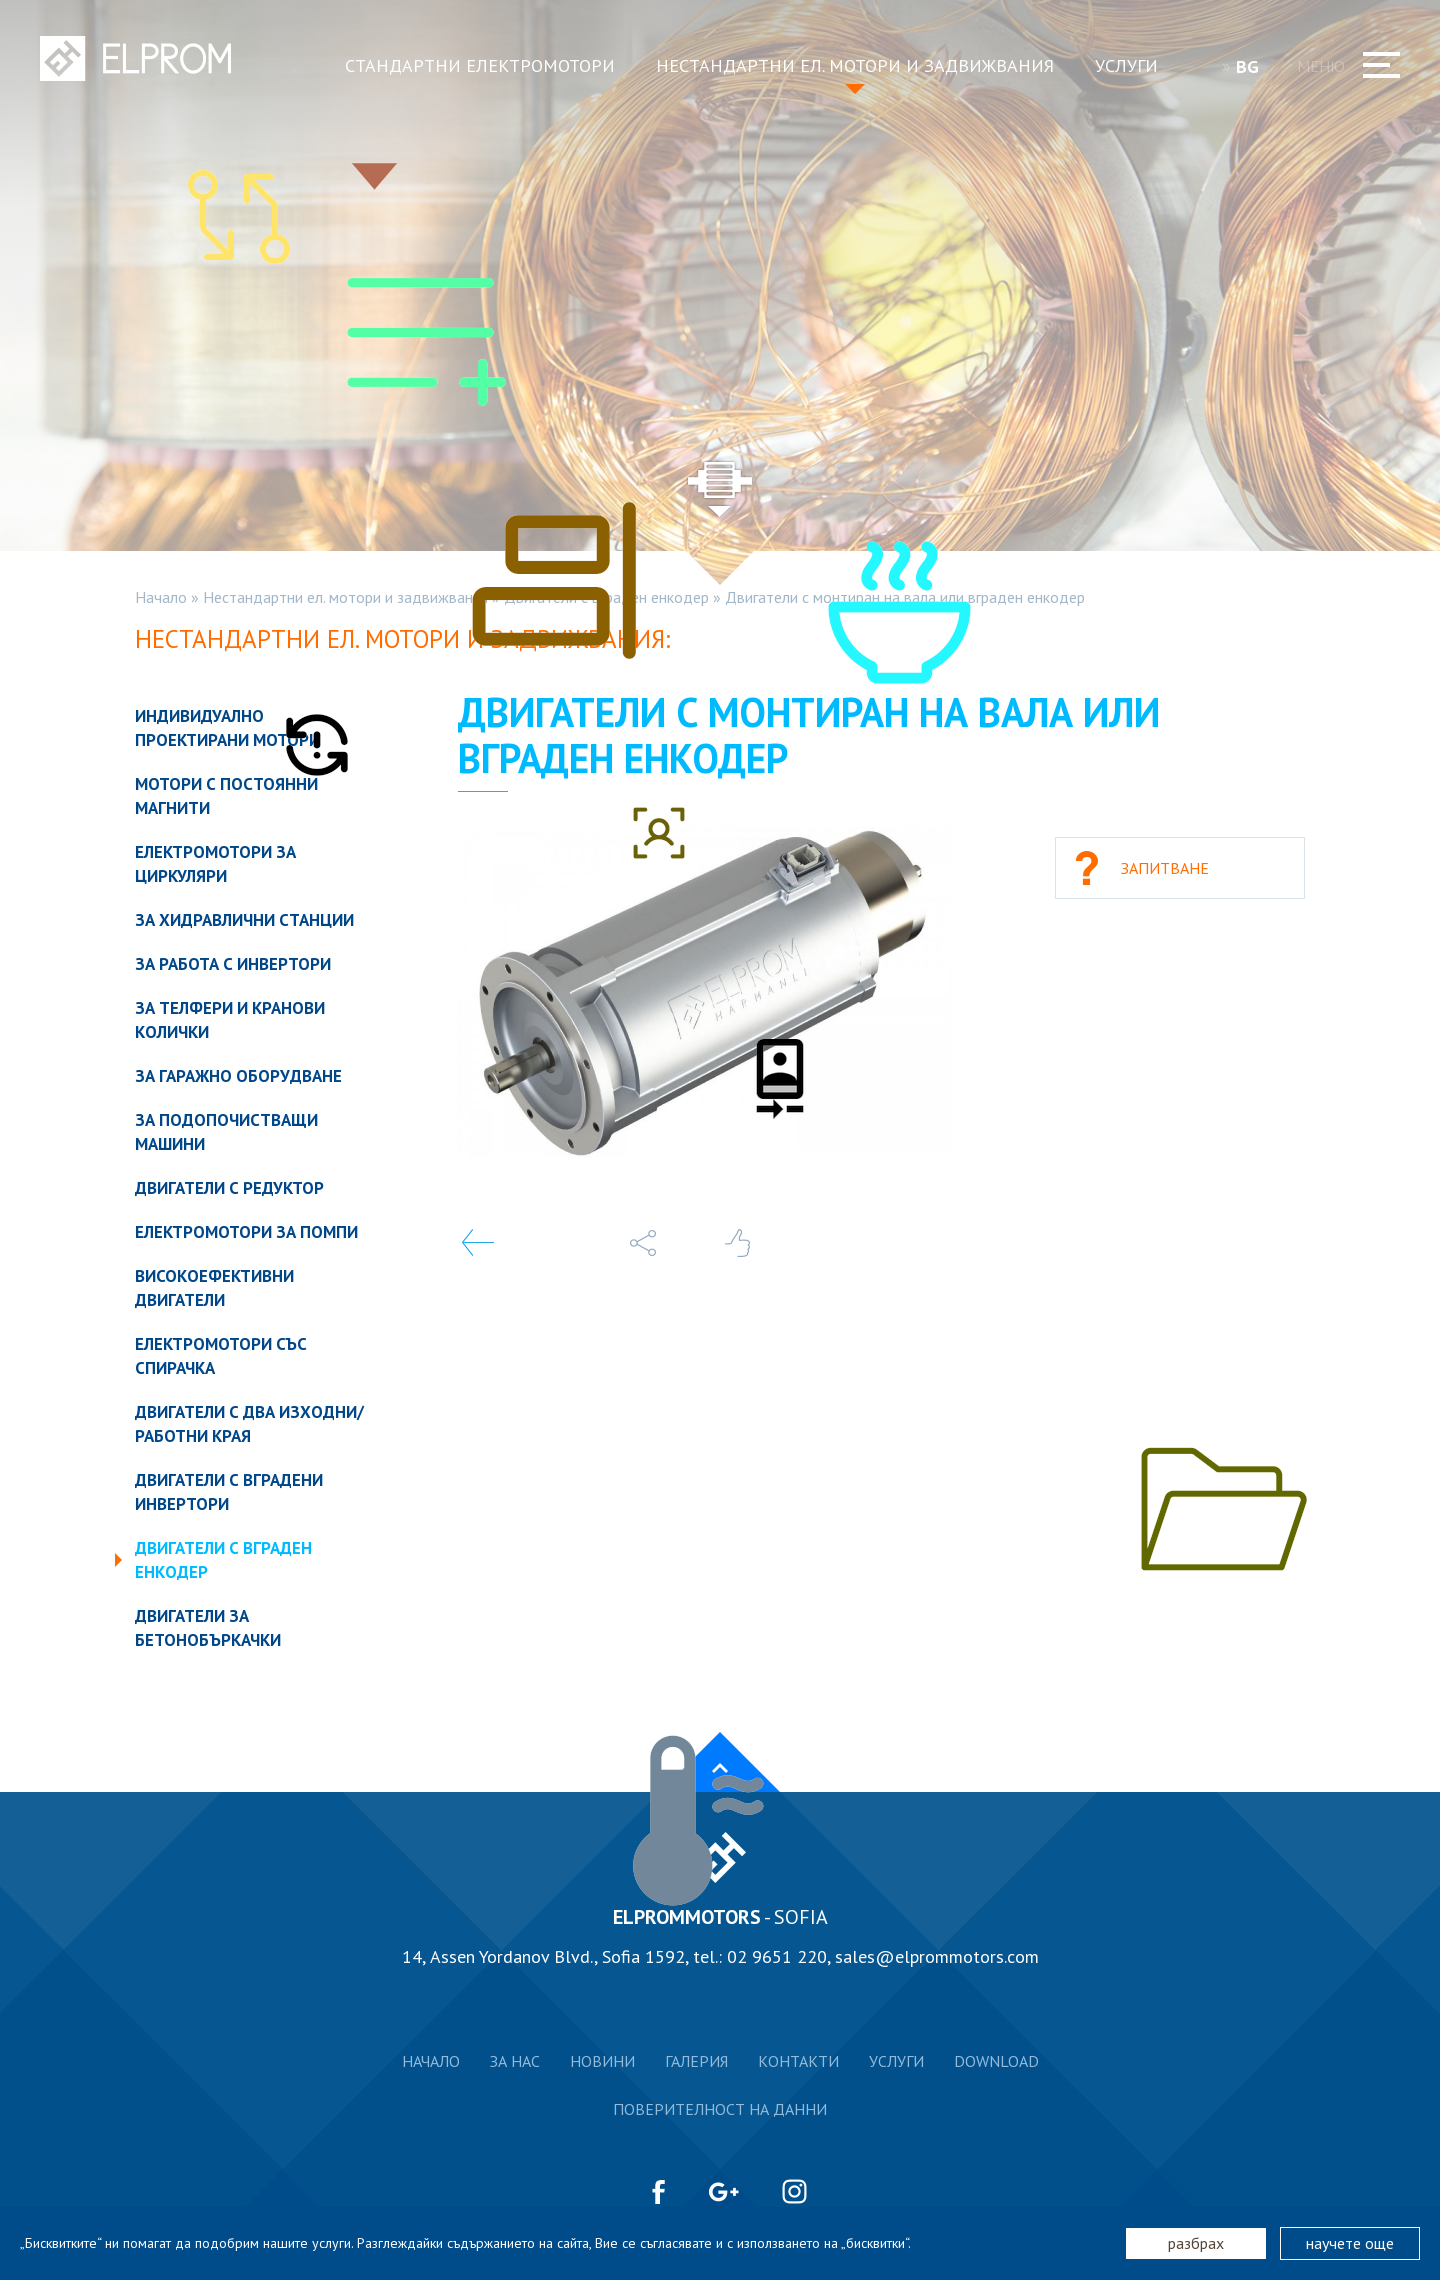 The image size is (1440, 2280). What do you see at coordinates (899, 612) in the screenshot?
I see `view food or meal options` at bounding box center [899, 612].